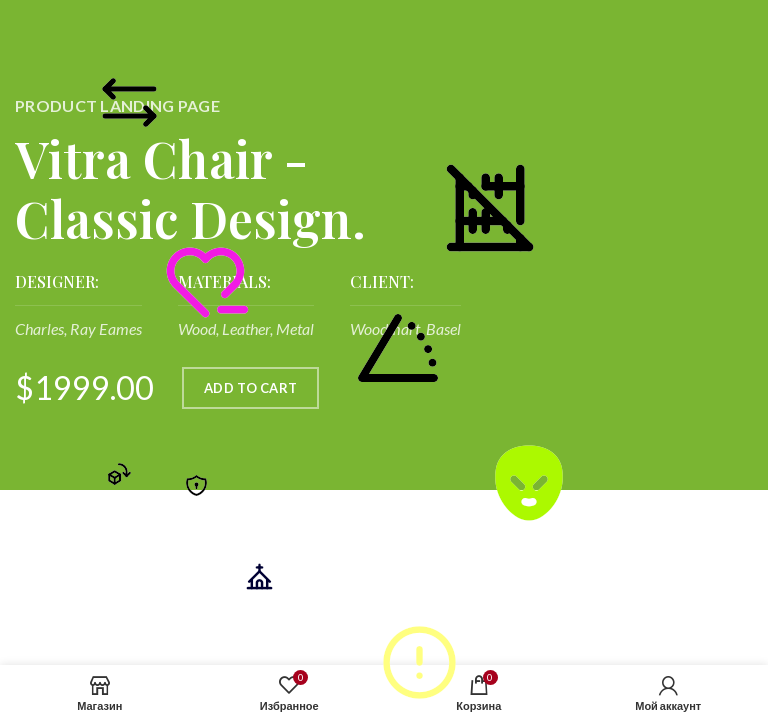  Describe the element at coordinates (398, 350) in the screenshot. I see `measure or adjust an angle` at that location.